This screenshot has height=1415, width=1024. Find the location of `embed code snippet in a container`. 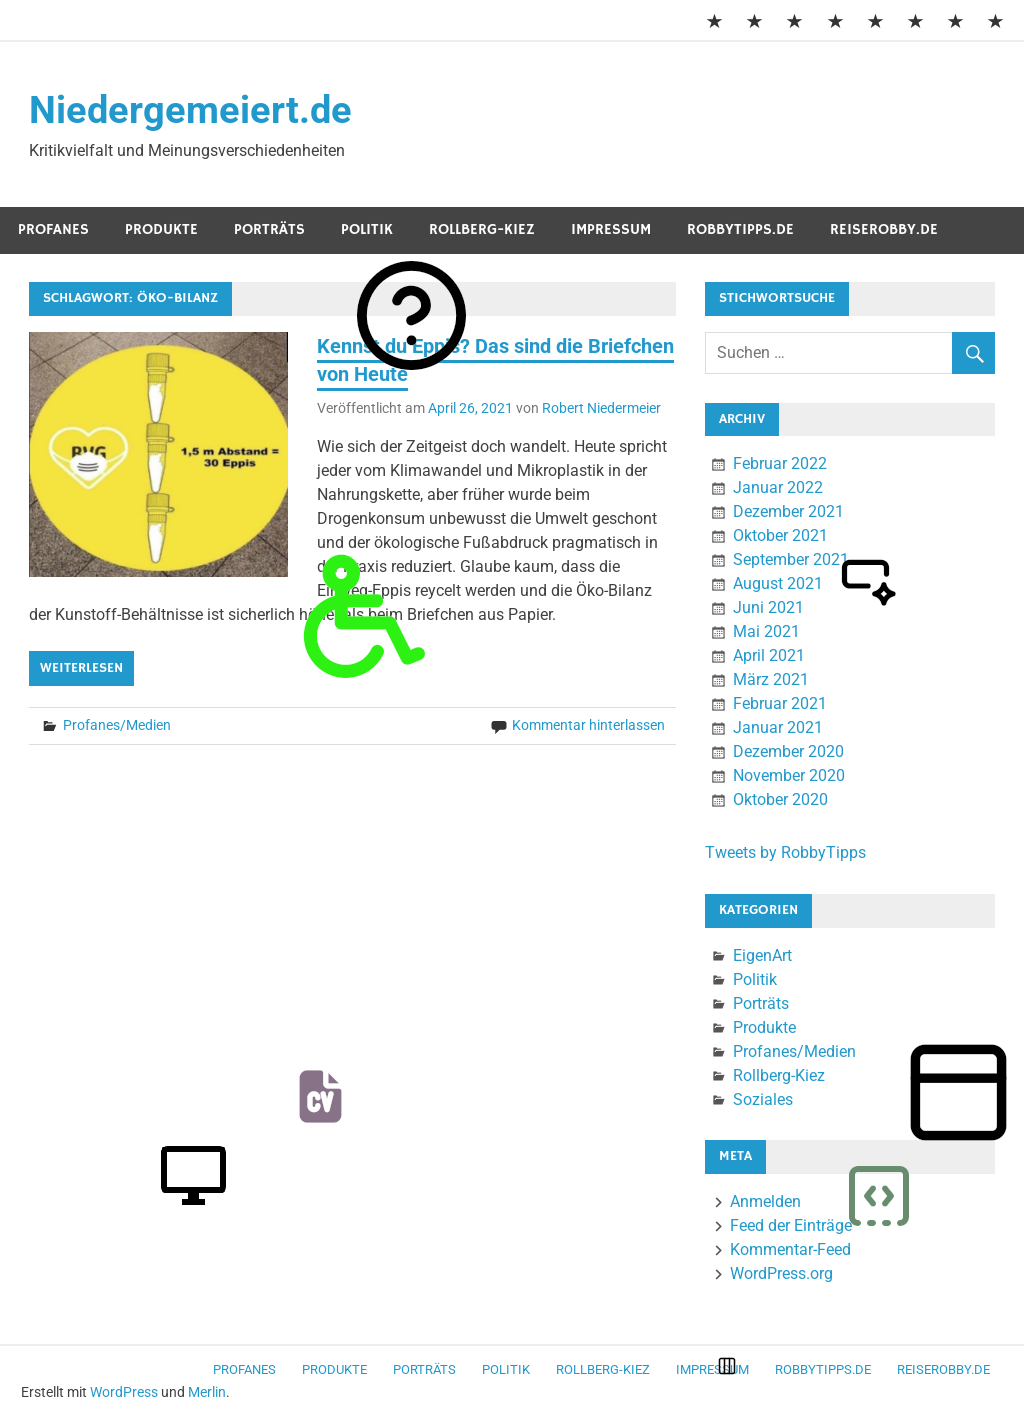

embed code snippet in a container is located at coordinates (879, 1196).